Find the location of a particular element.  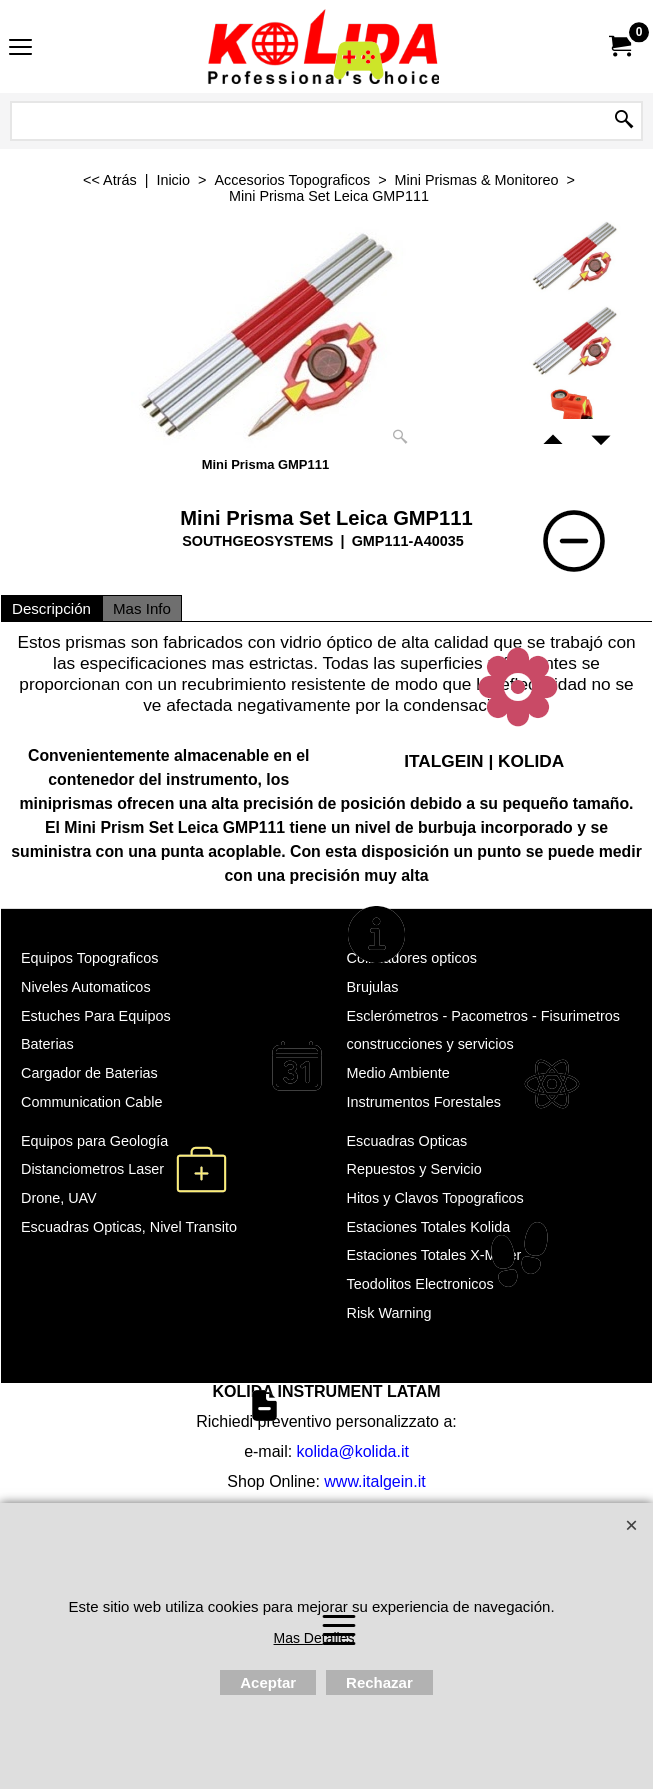

open navigation menu is located at coordinates (339, 1630).